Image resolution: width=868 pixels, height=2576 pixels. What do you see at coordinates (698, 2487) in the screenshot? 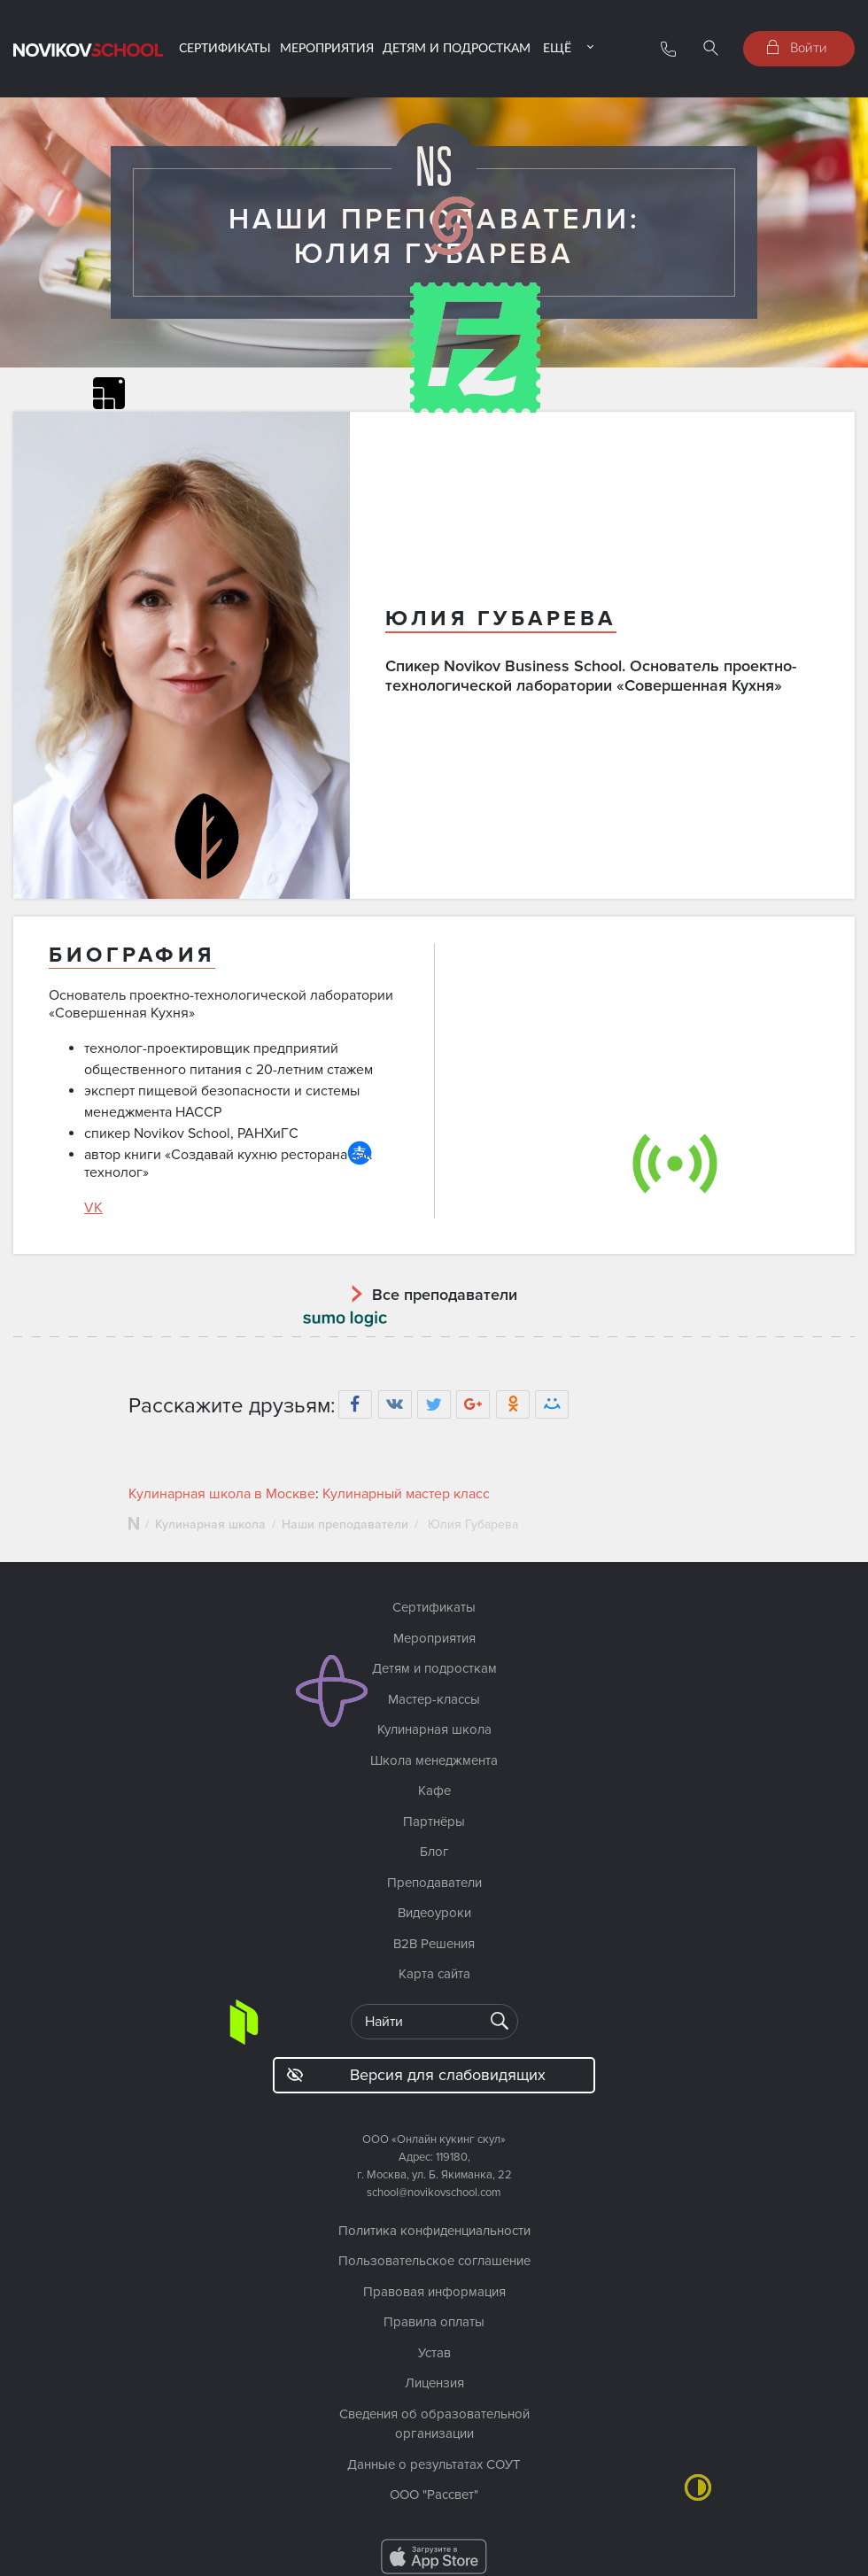
I see `adjust display contrast settings` at bounding box center [698, 2487].